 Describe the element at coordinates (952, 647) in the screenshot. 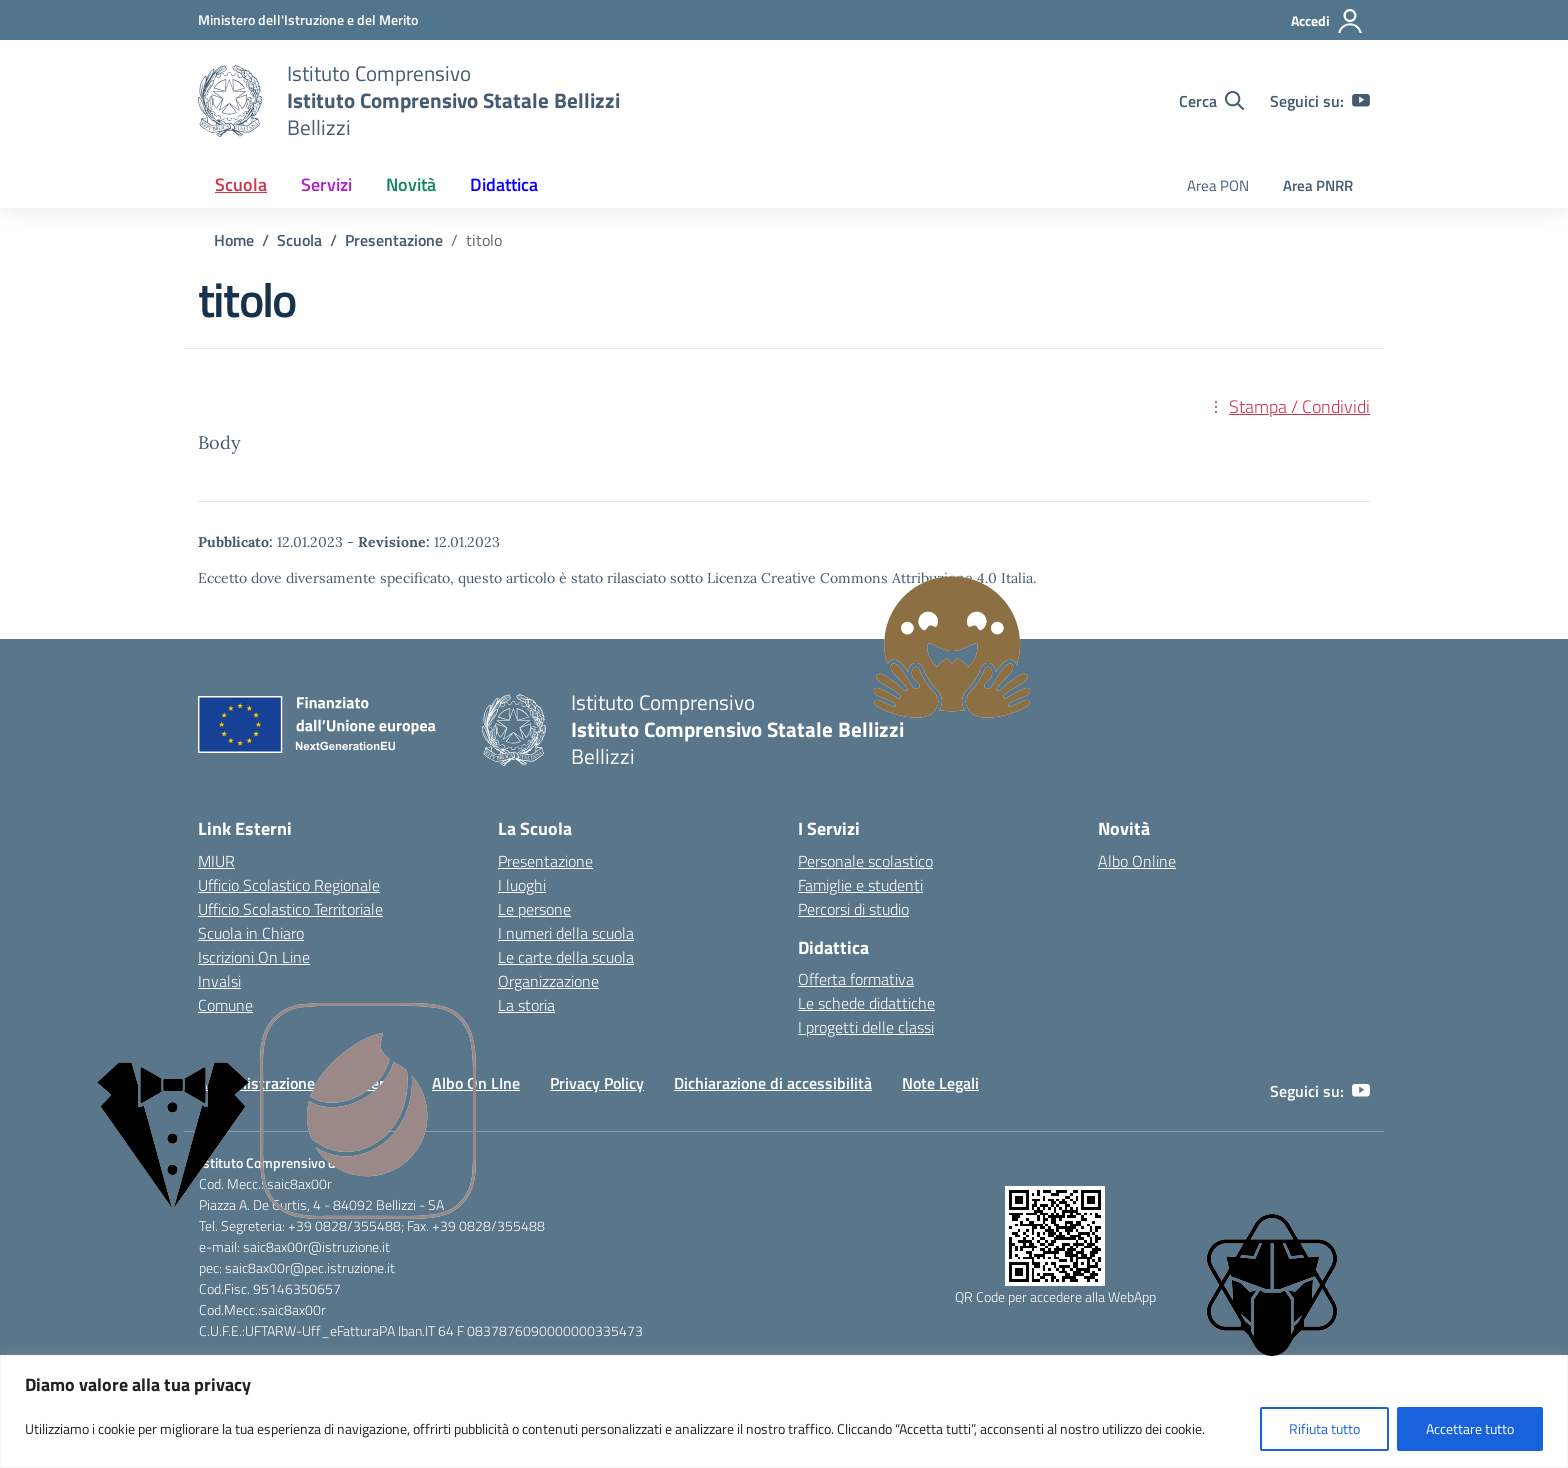

I see `visit hugging face platform` at that location.